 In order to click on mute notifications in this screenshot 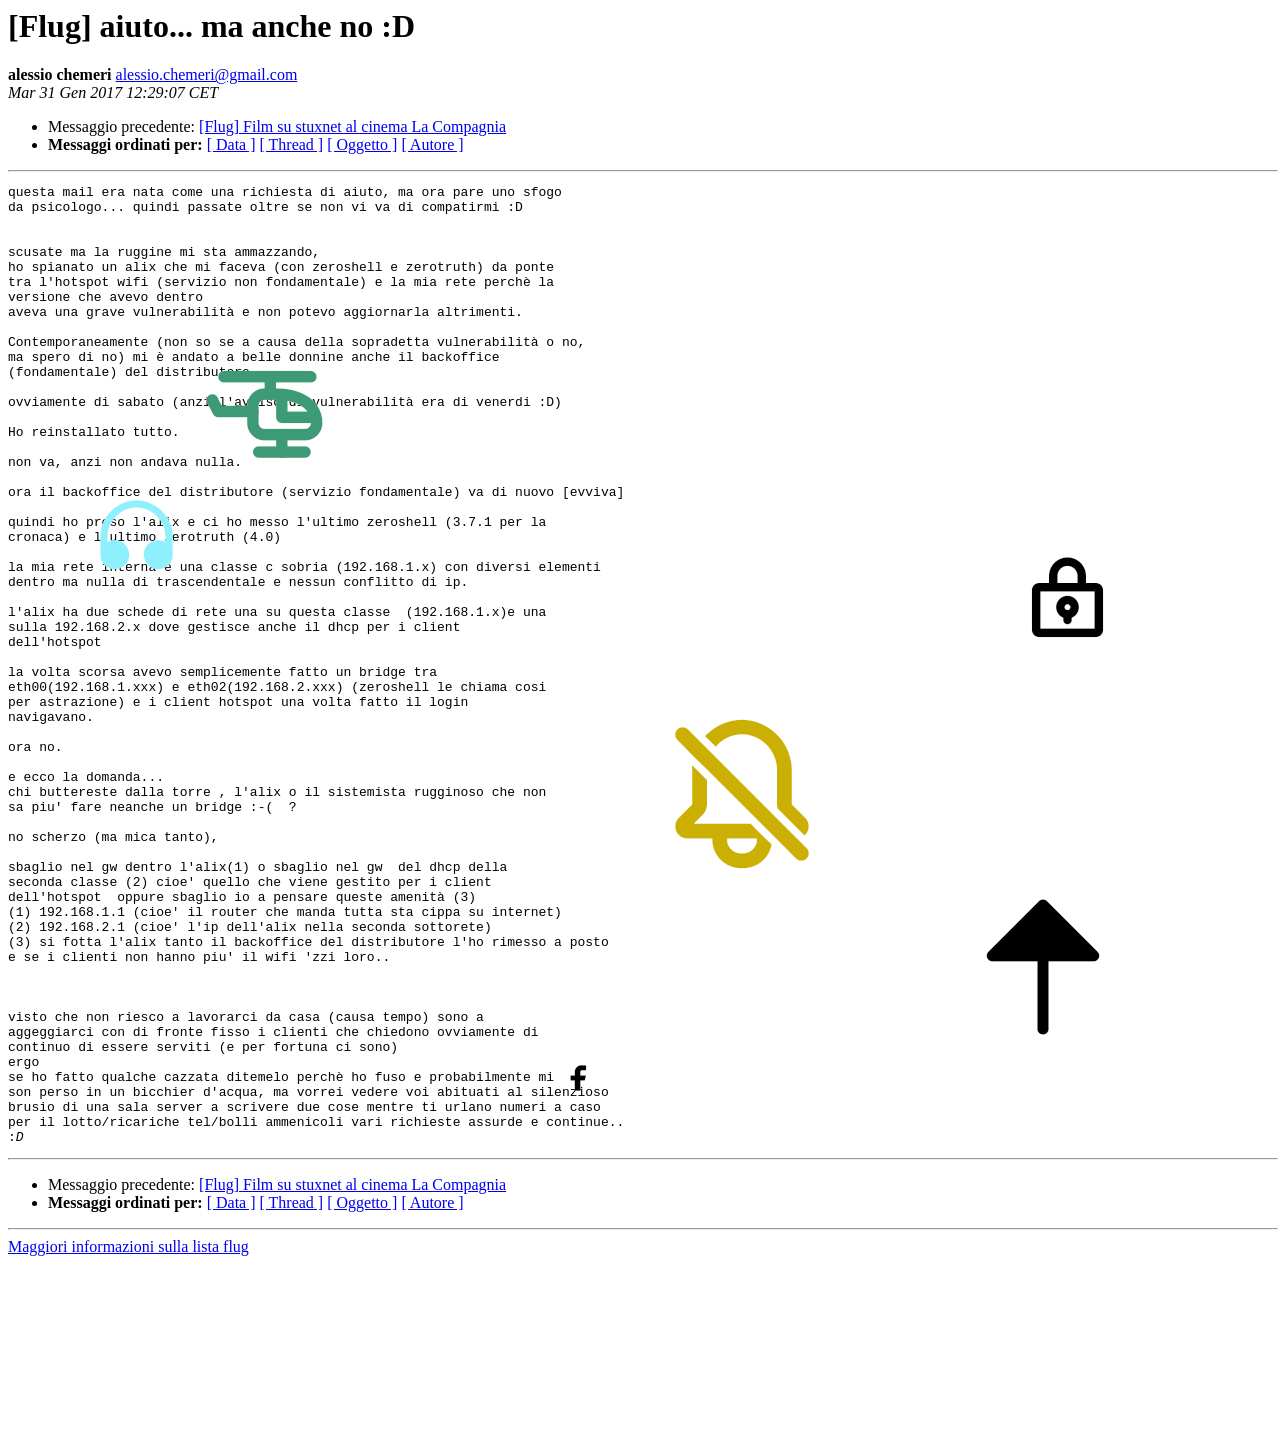, I will do `click(742, 794)`.